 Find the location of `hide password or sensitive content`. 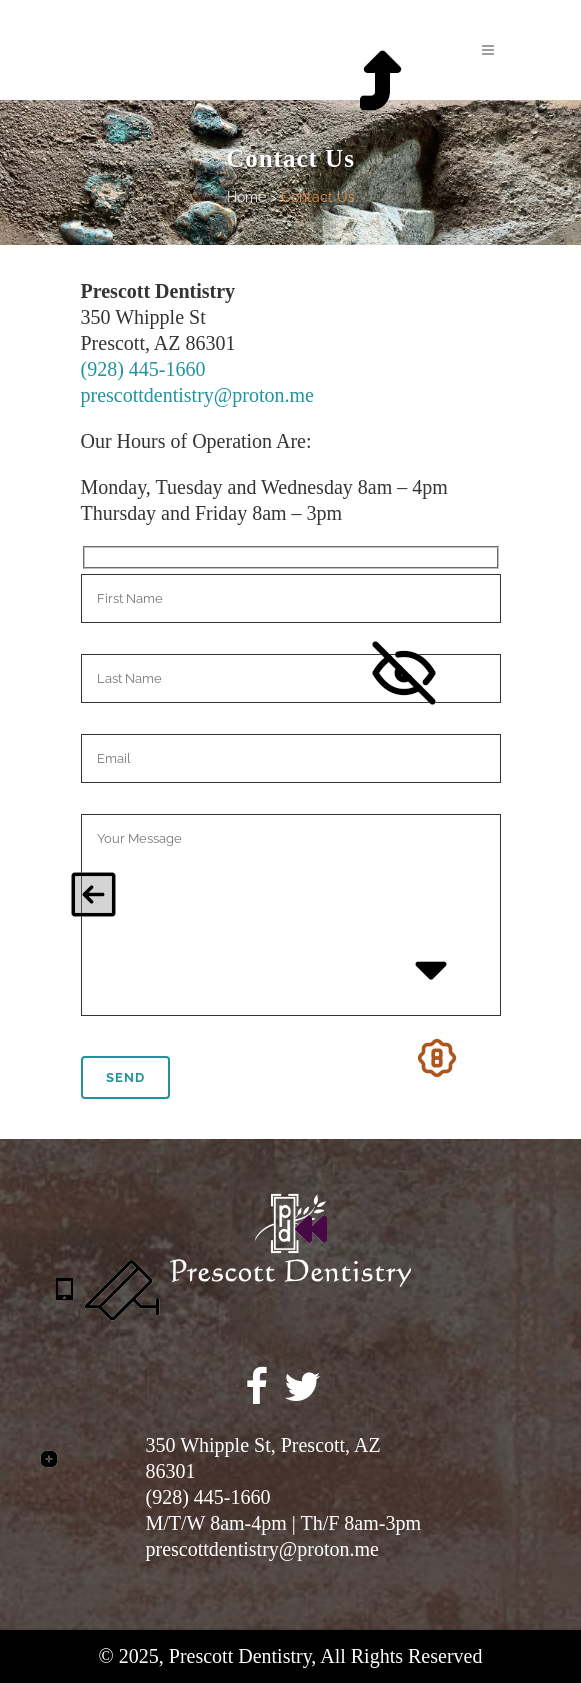

hide password or sensitive content is located at coordinates (404, 673).